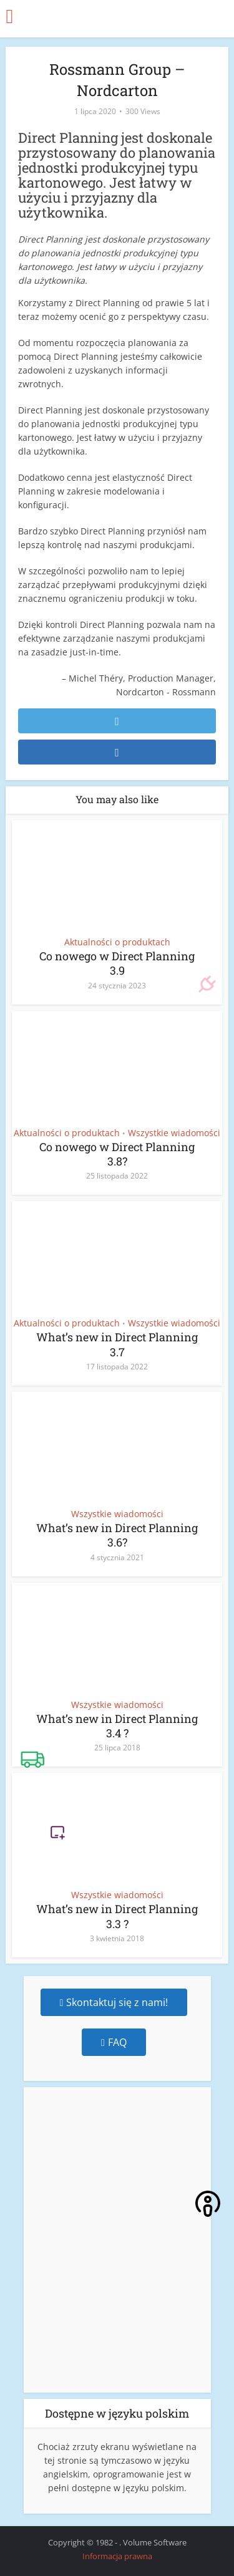 The width and height of the screenshot is (234, 2576). Describe the element at coordinates (208, 2203) in the screenshot. I see `open apple podcasts app` at that location.